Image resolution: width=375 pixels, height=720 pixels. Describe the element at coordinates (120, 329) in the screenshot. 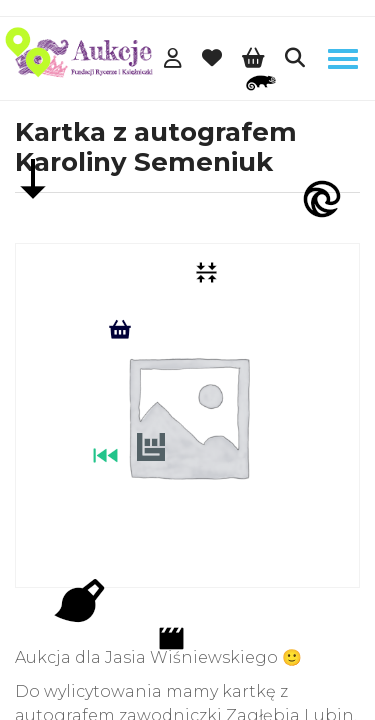

I see `view your shopping basket` at that location.